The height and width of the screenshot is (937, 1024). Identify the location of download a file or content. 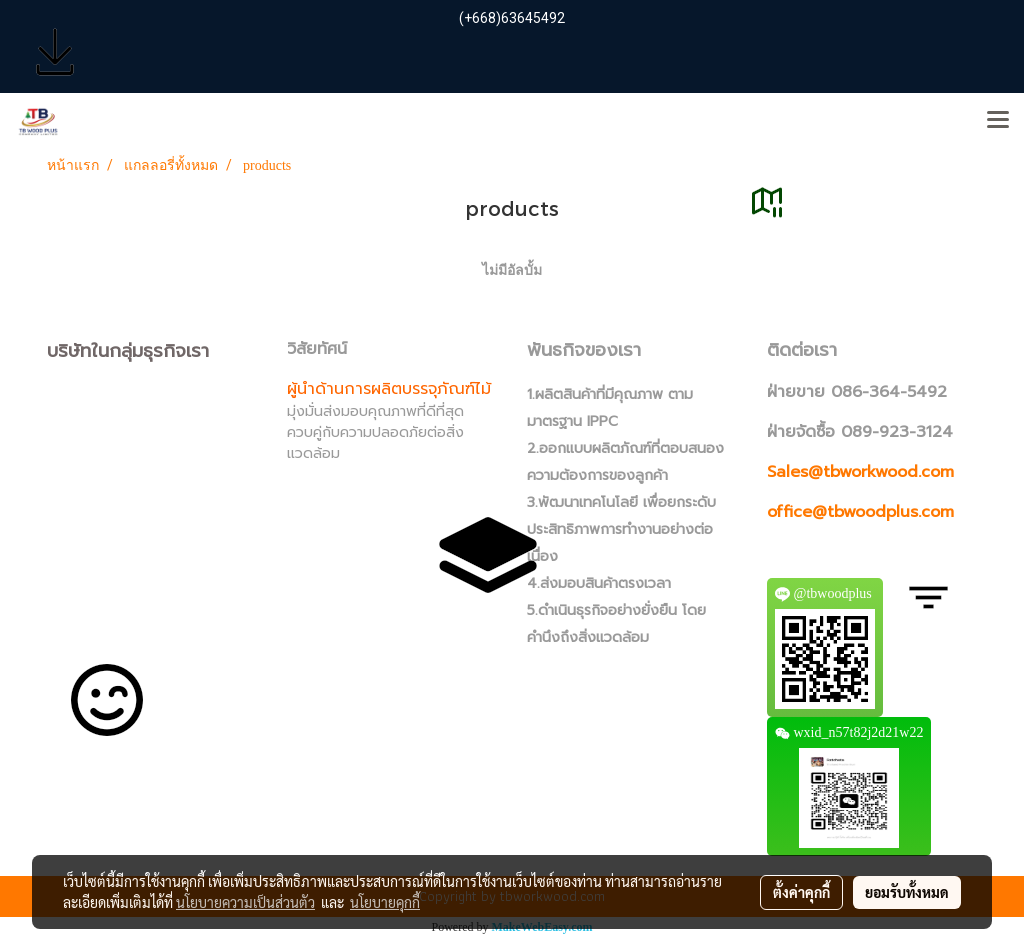
(55, 52).